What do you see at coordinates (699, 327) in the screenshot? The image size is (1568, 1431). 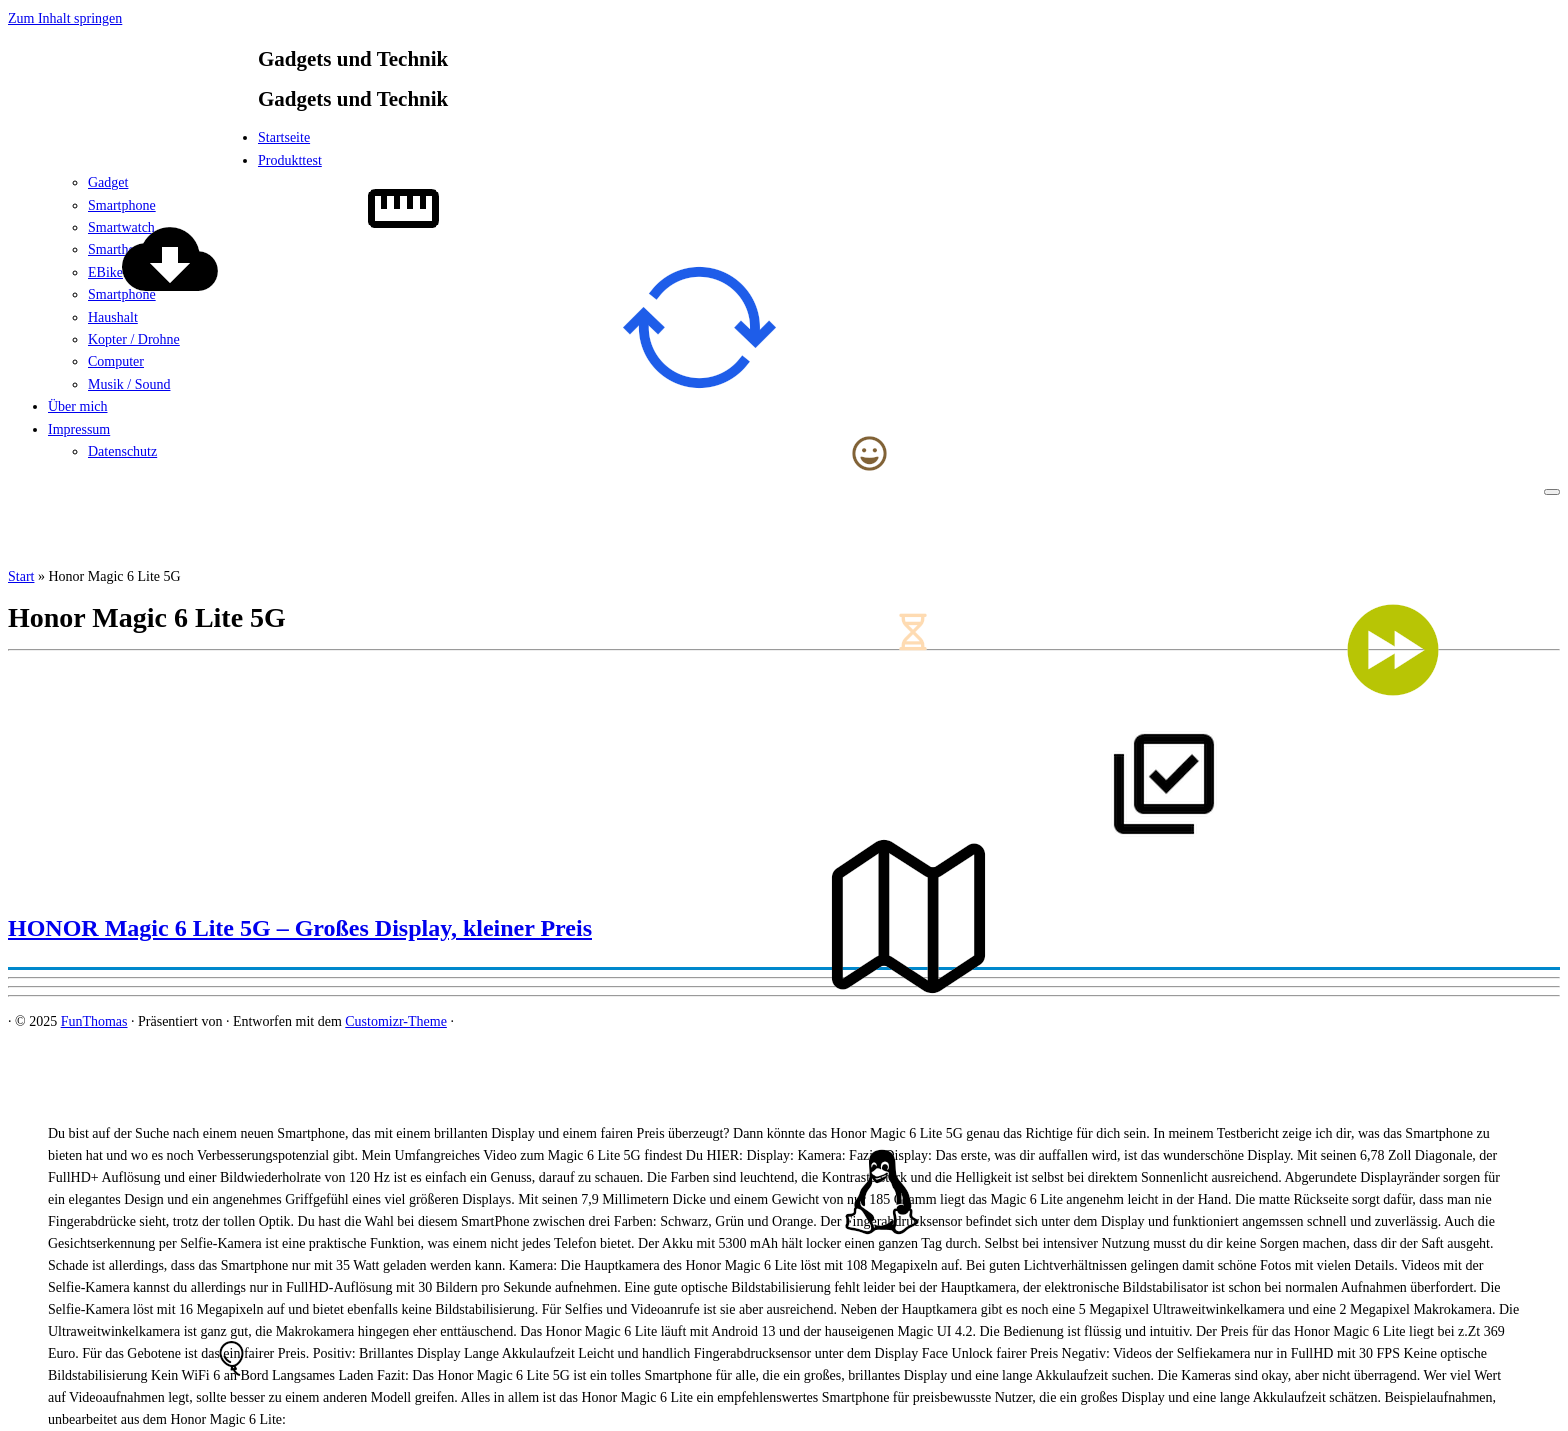 I see `sync data across devices` at bounding box center [699, 327].